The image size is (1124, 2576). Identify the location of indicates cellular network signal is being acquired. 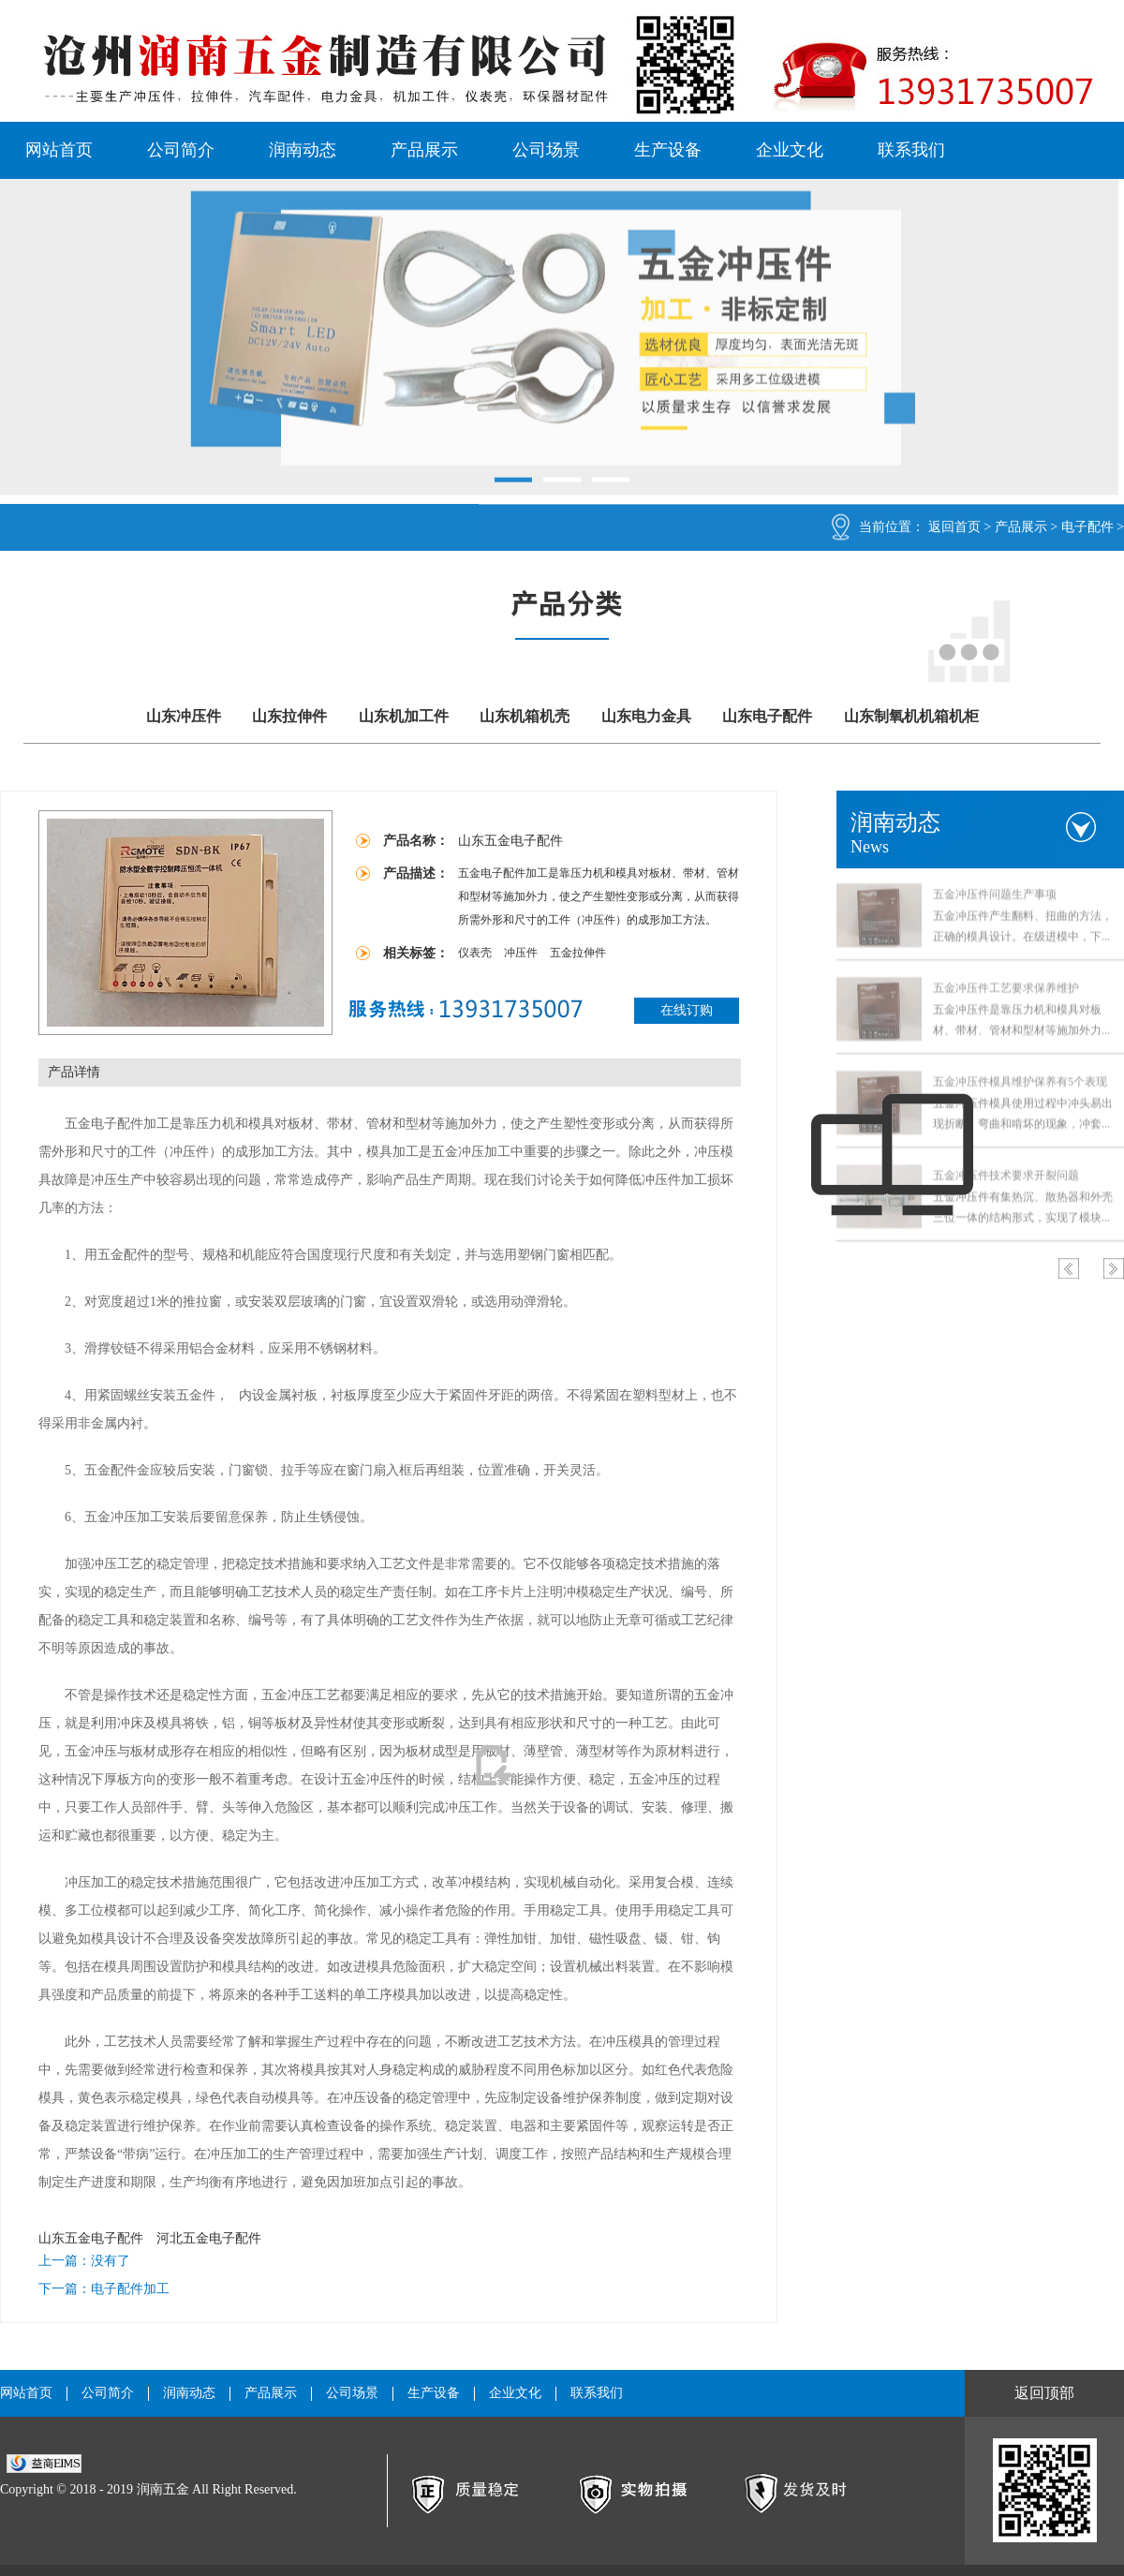
(971, 644).